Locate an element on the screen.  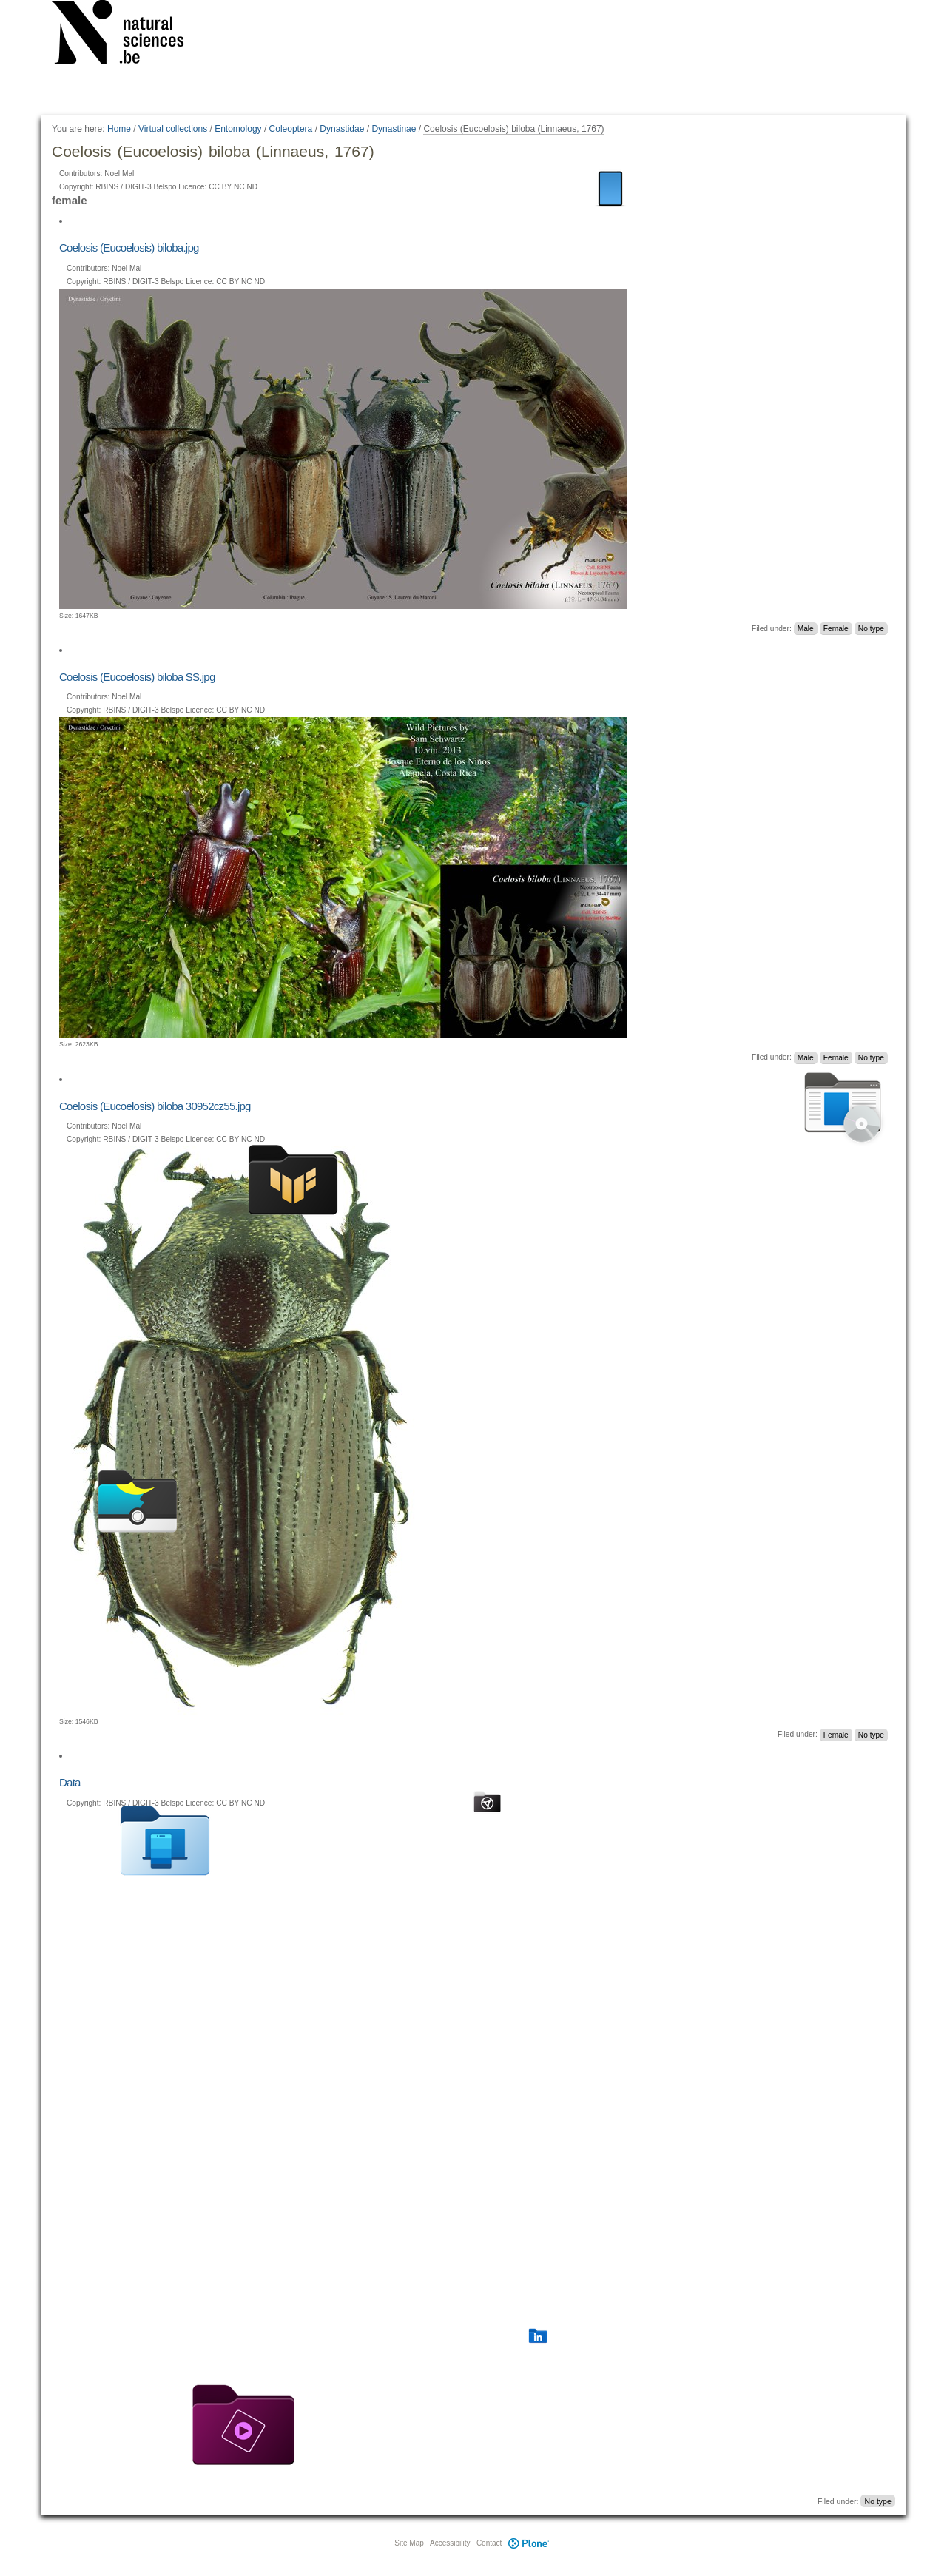
open folder containing linkedin-related files is located at coordinates (538, 2336).